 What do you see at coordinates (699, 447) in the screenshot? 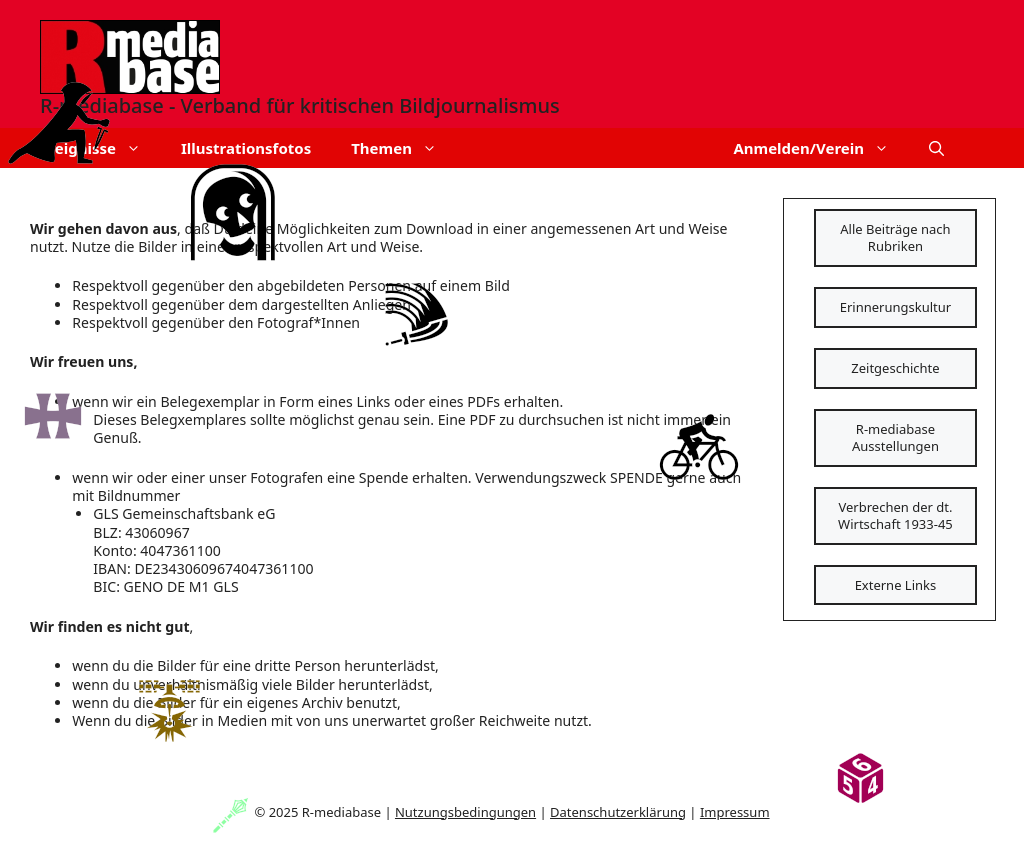
I see `track cycling or biking activity` at bounding box center [699, 447].